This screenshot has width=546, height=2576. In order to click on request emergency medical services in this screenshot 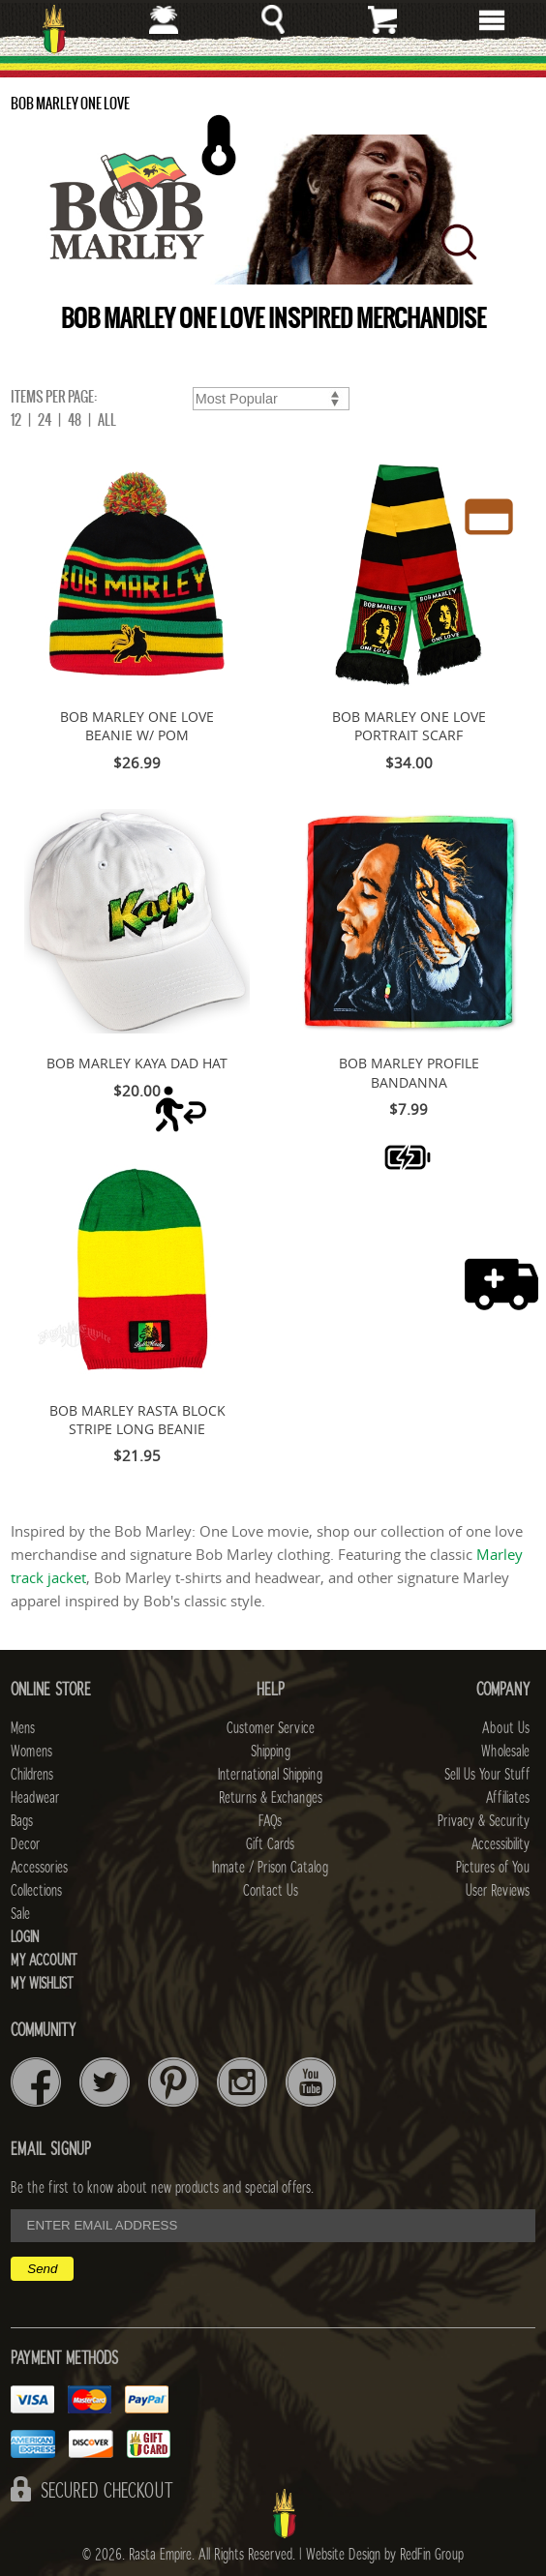, I will do `click(499, 1280)`.